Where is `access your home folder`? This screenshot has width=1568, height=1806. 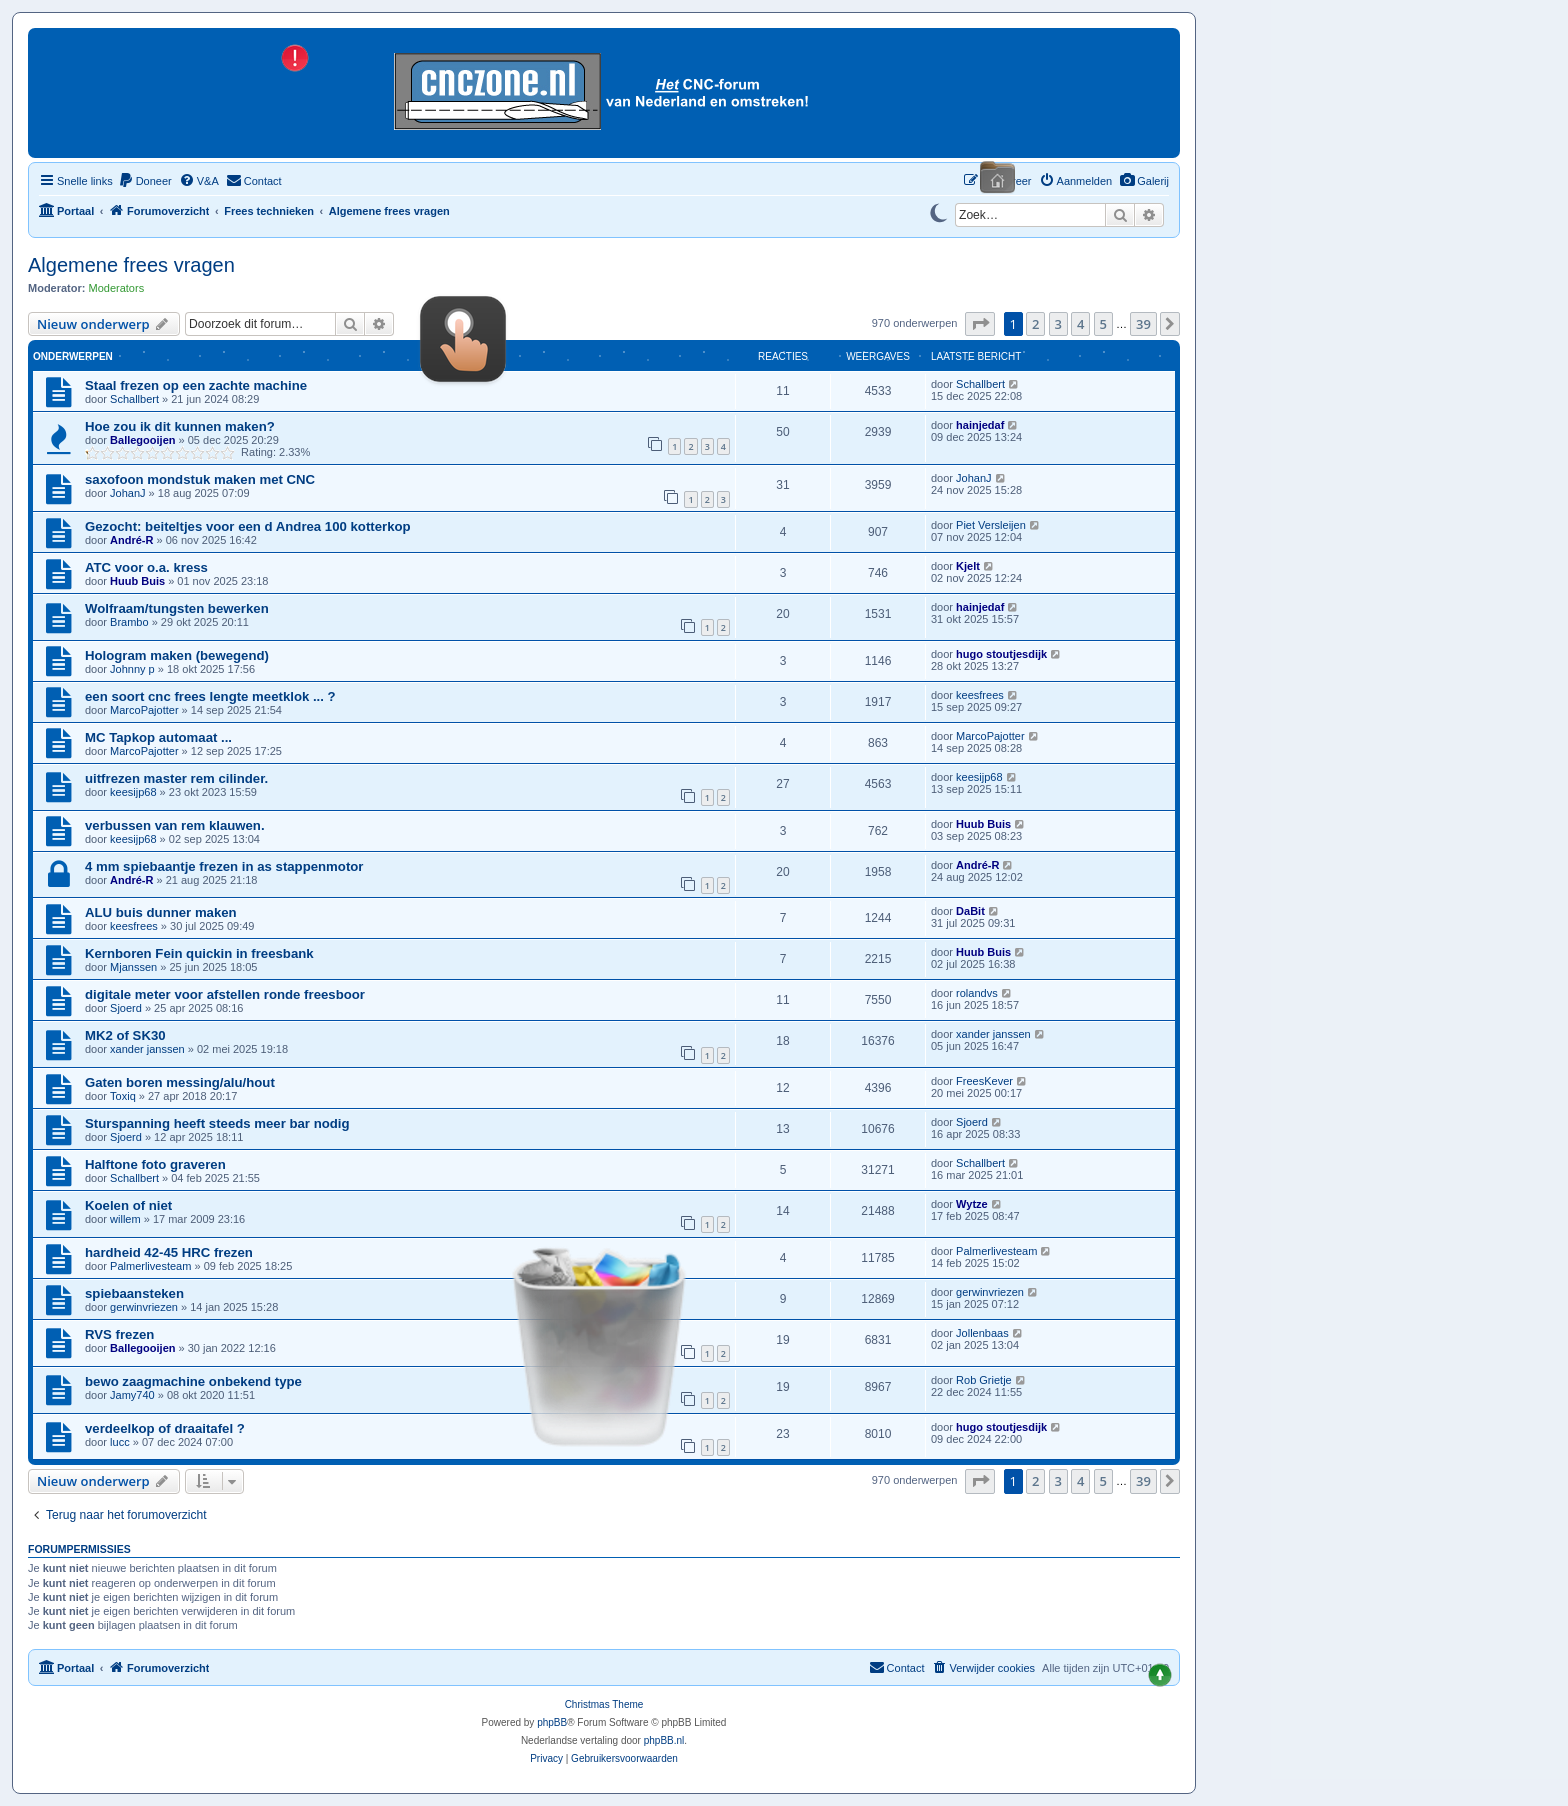
access your home folder is located at coordinates (997, 176).